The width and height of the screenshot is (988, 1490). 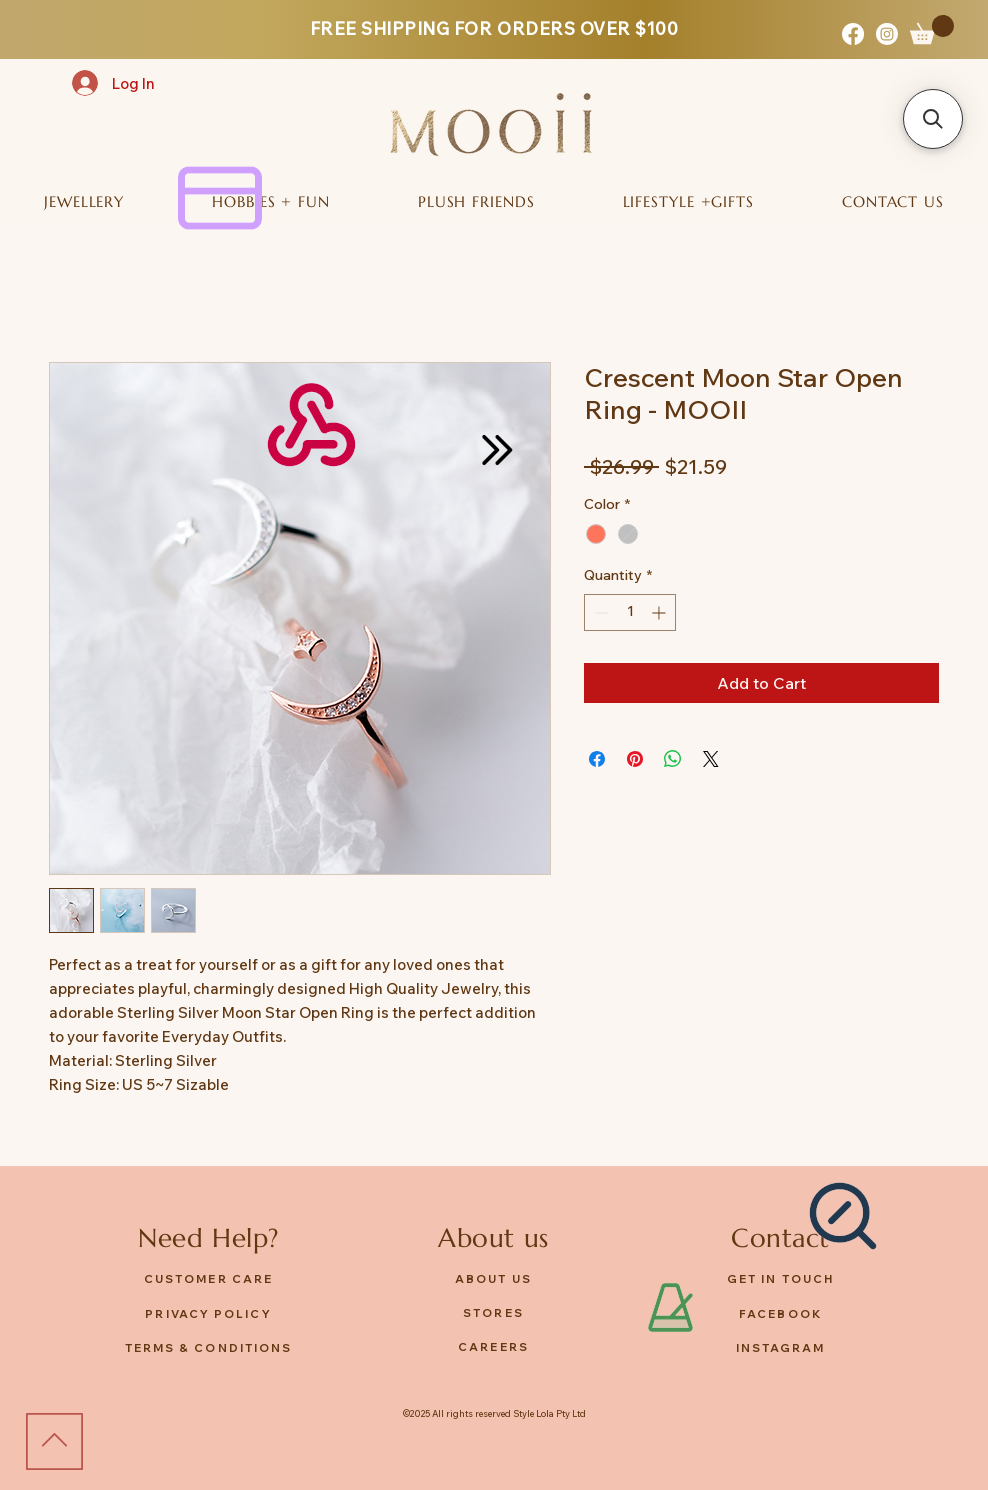 I want to click on search is disabled or unavailable, so click(x=843, y=1216).